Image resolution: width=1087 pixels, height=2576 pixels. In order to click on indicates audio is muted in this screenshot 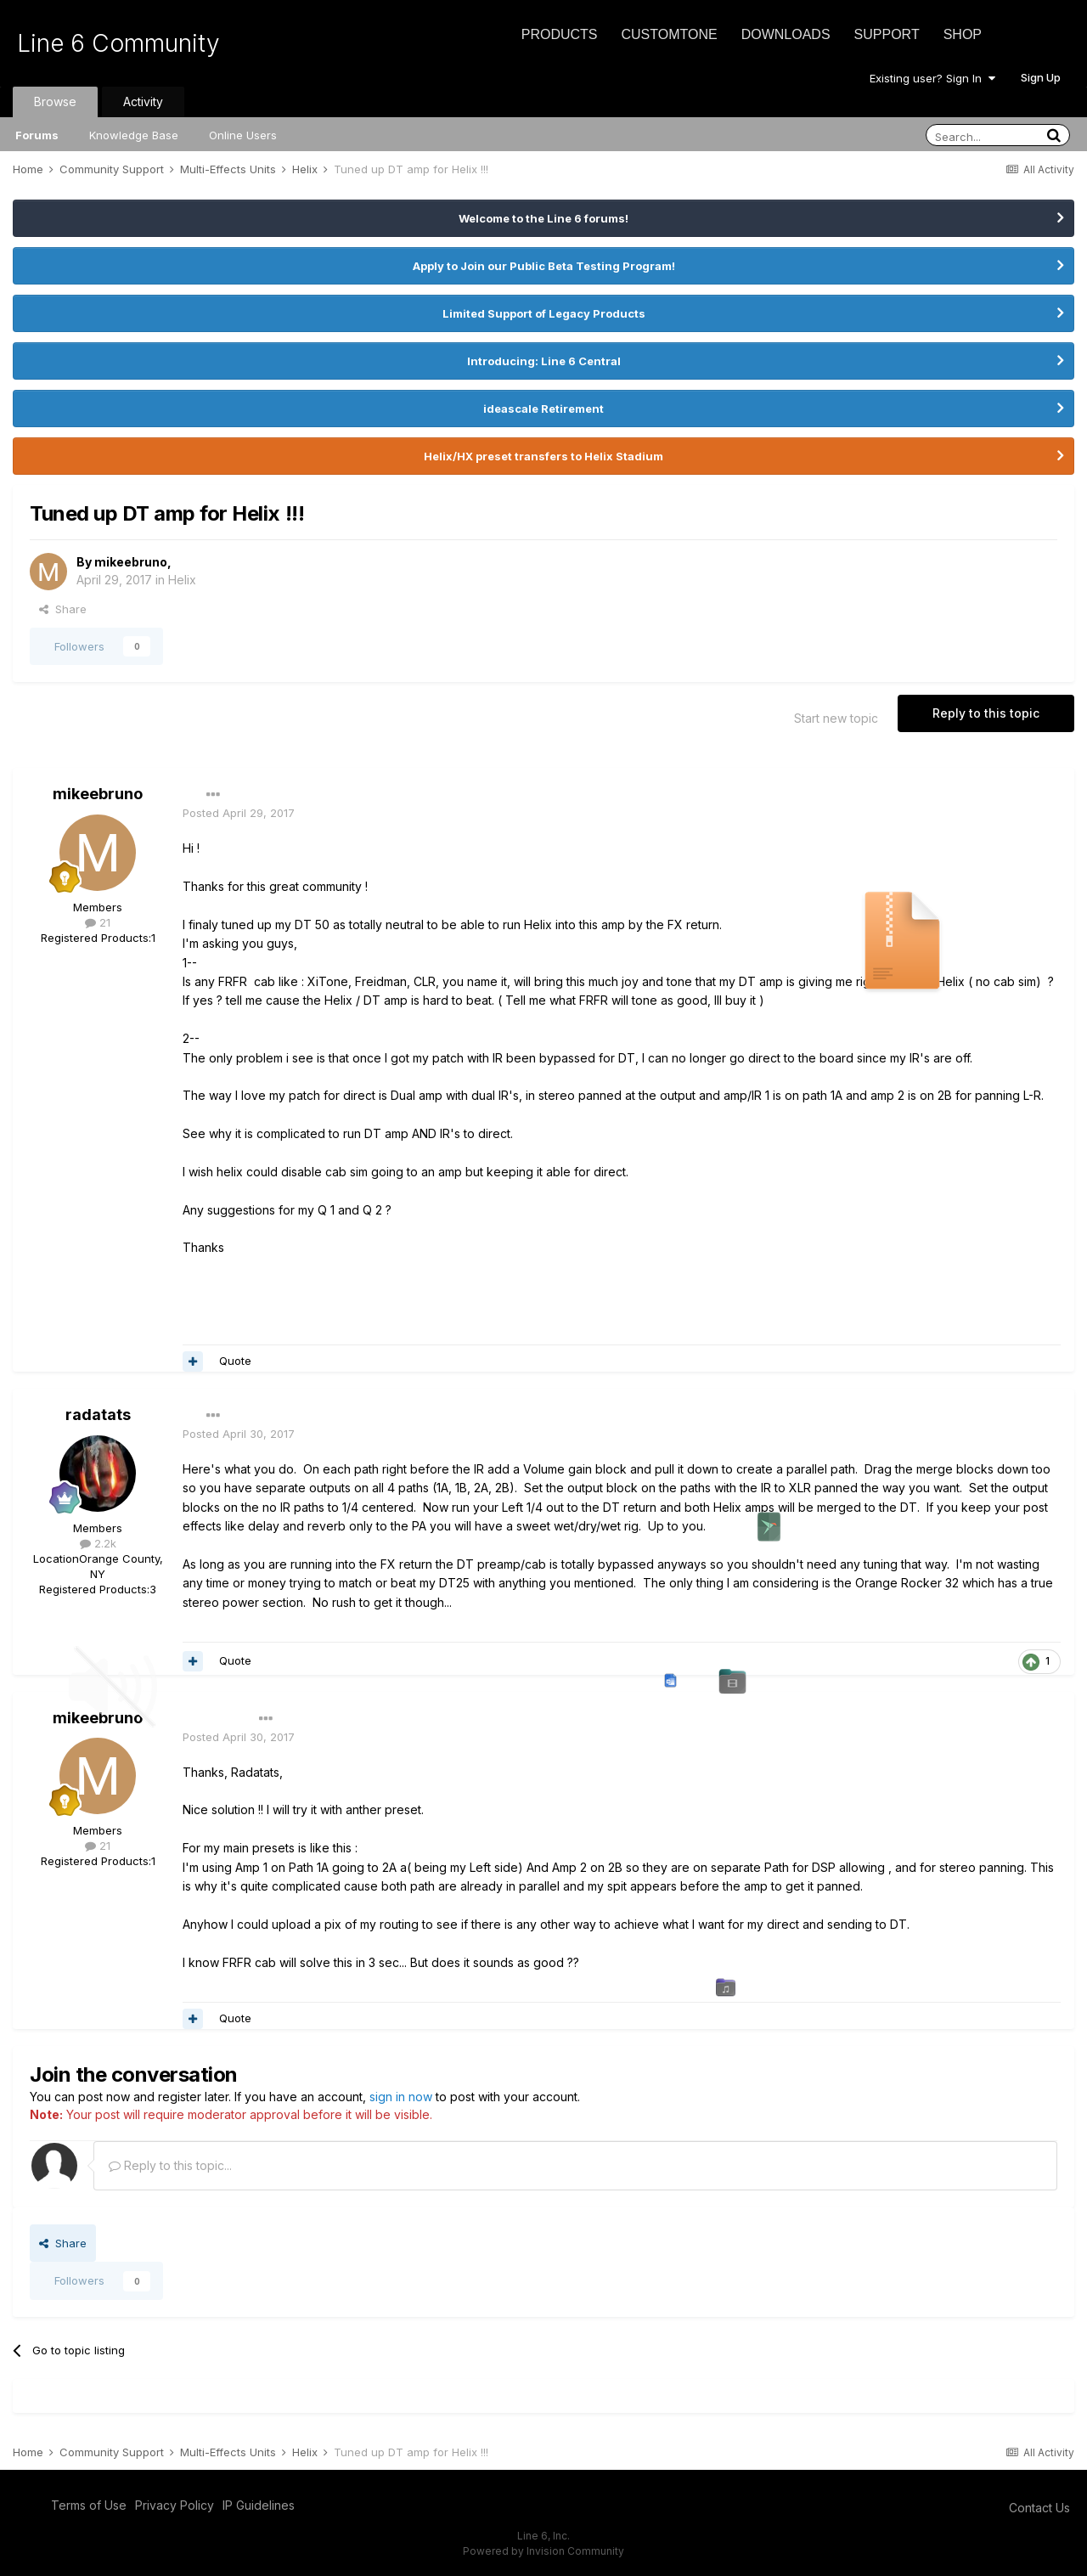, I will do `click(113, 1687)`.